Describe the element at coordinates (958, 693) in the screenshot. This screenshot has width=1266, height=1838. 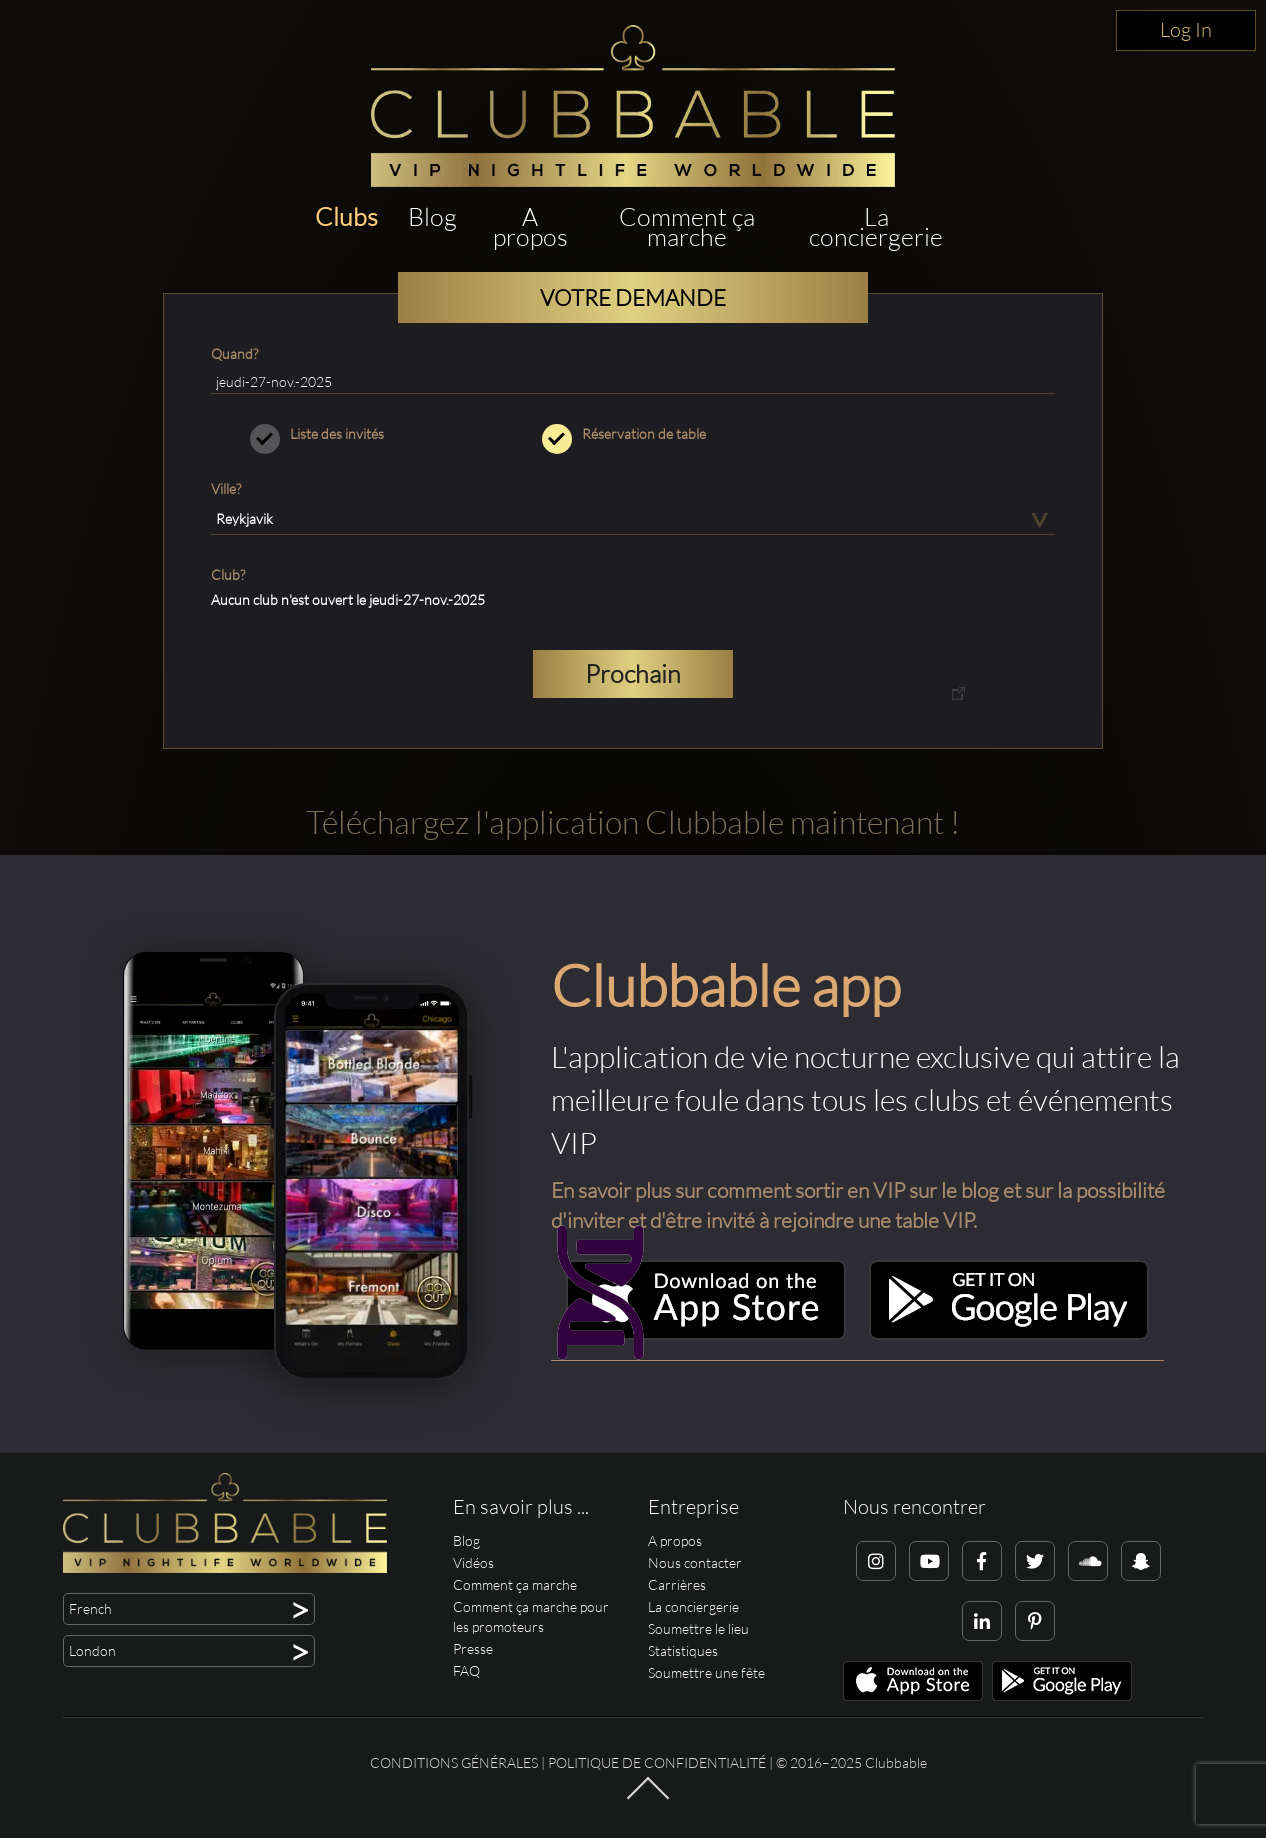
I see `open link in a new window or tab` at that location.